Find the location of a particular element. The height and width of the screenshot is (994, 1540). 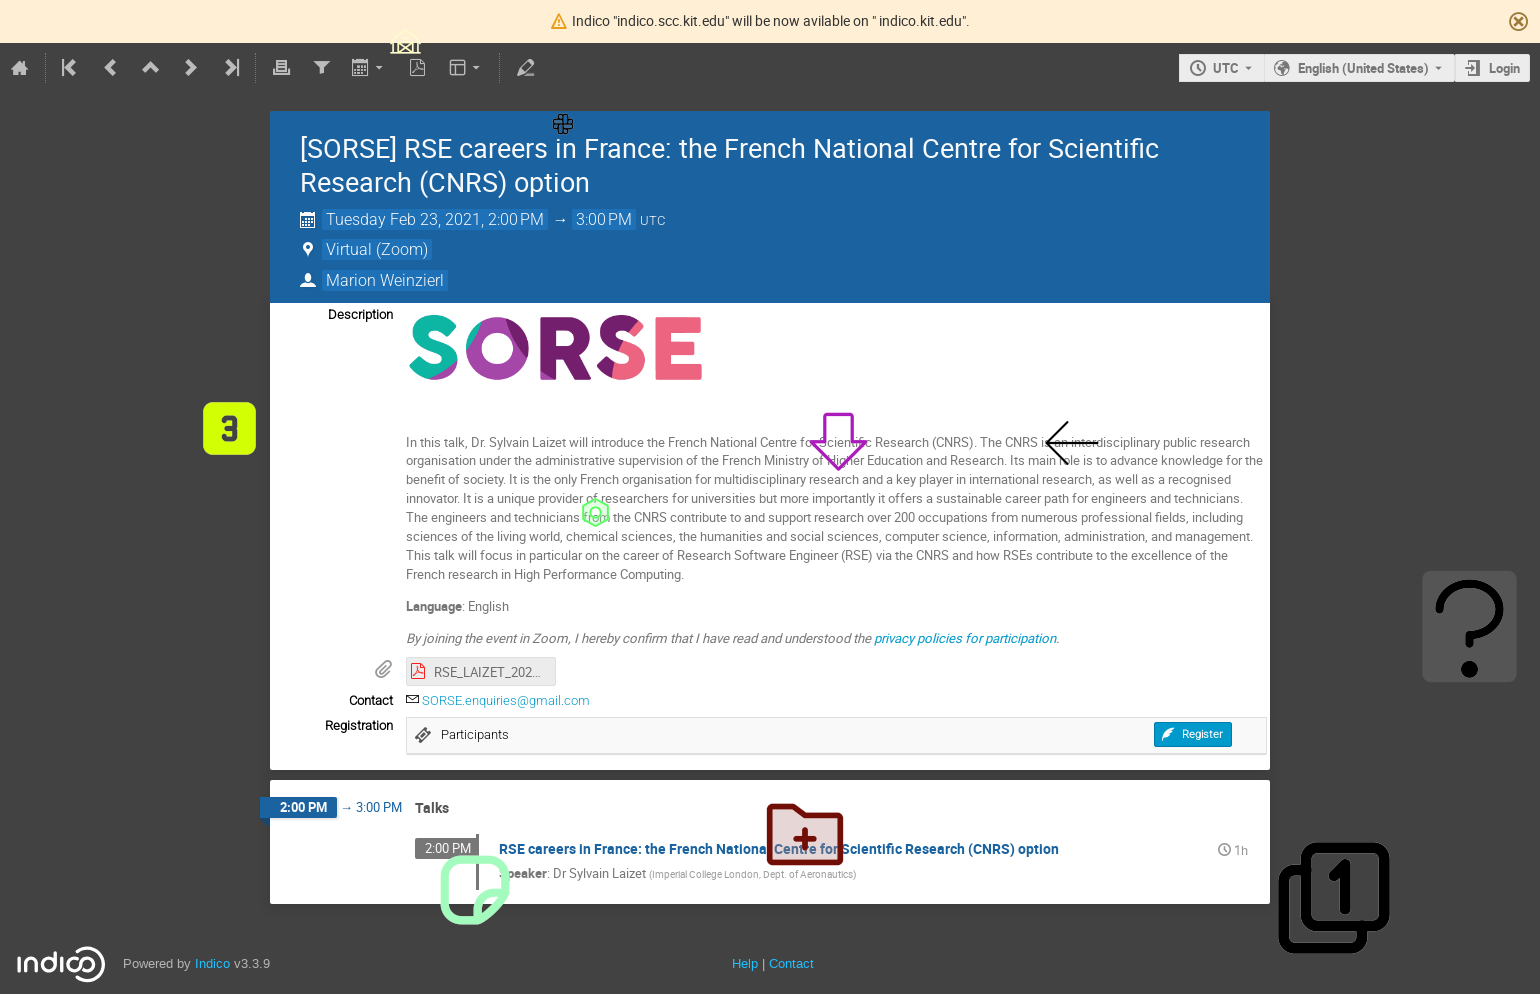

go back to the previous screen is located at coordinates (1072, 443).